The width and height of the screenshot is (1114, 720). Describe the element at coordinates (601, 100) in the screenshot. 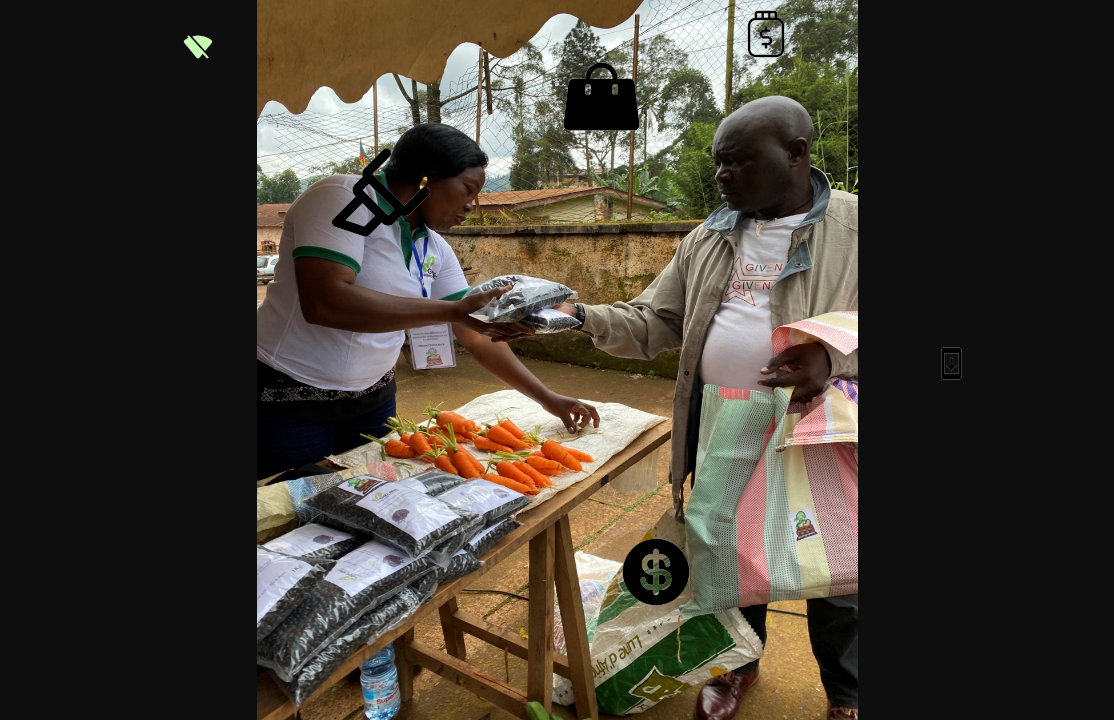

I see `view your shopping bag` at that location.